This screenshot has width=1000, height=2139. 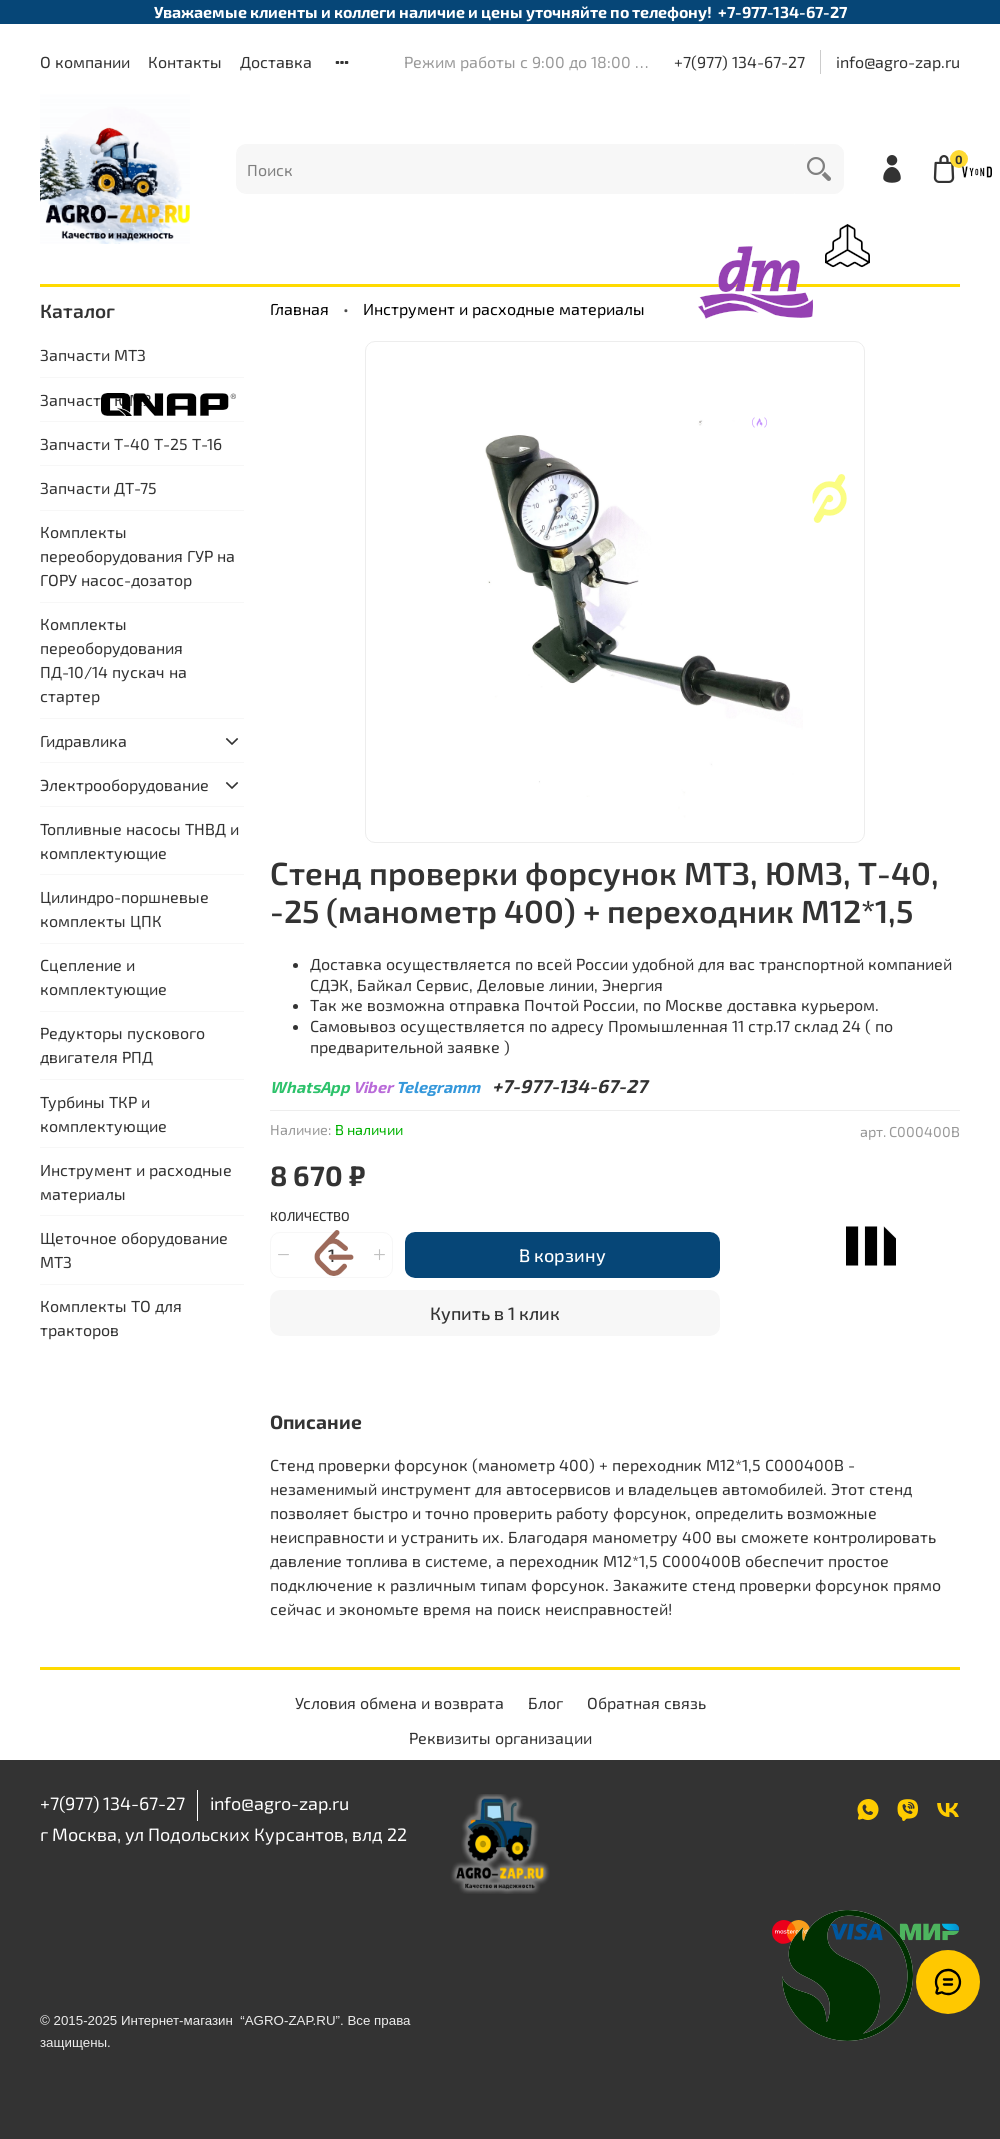 What do you see at coordinates (755, 282) in the screenshot?
I see `dm drogerie markt company logo` at bounding box center [755, 282].